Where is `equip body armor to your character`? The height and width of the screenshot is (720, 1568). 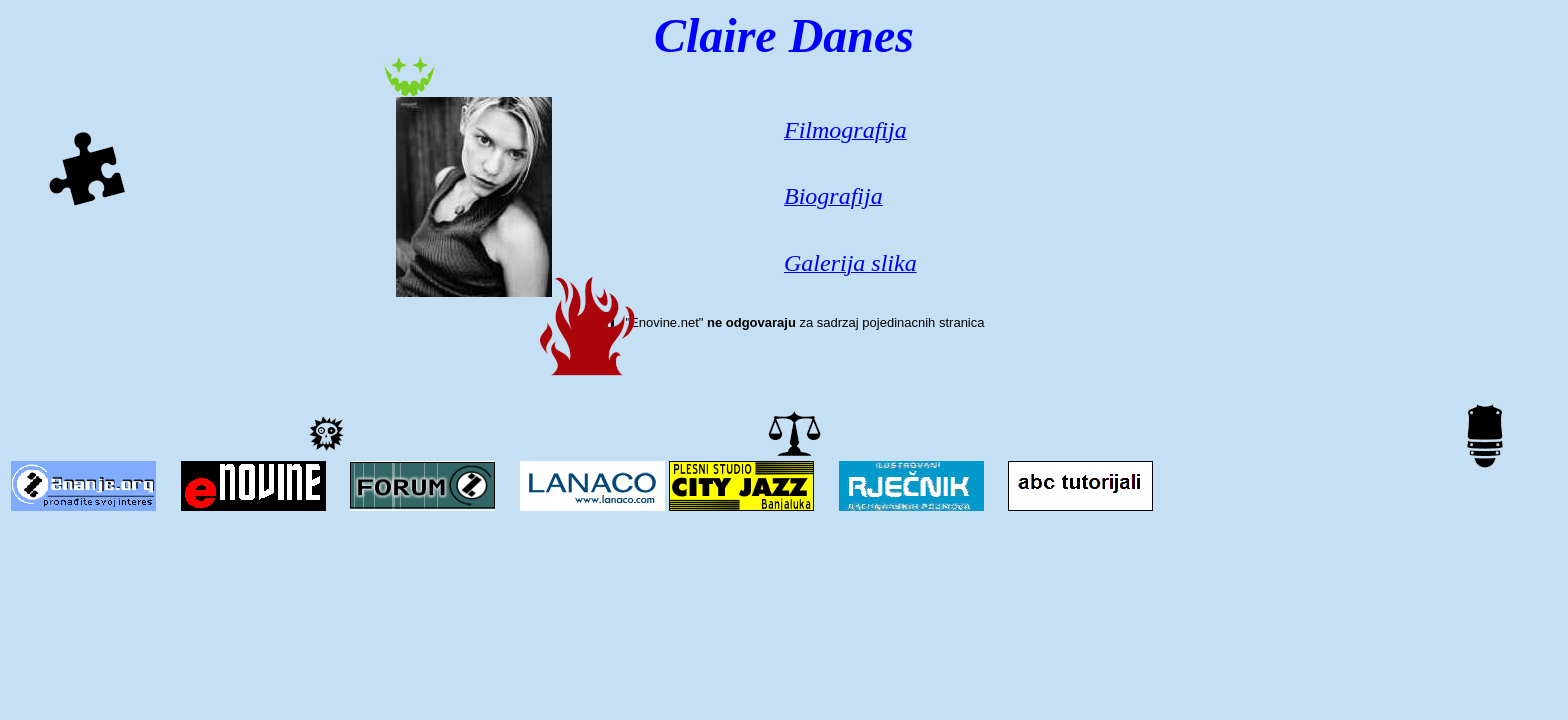
equip body armor to your character is located at coordinates (1485, 436).